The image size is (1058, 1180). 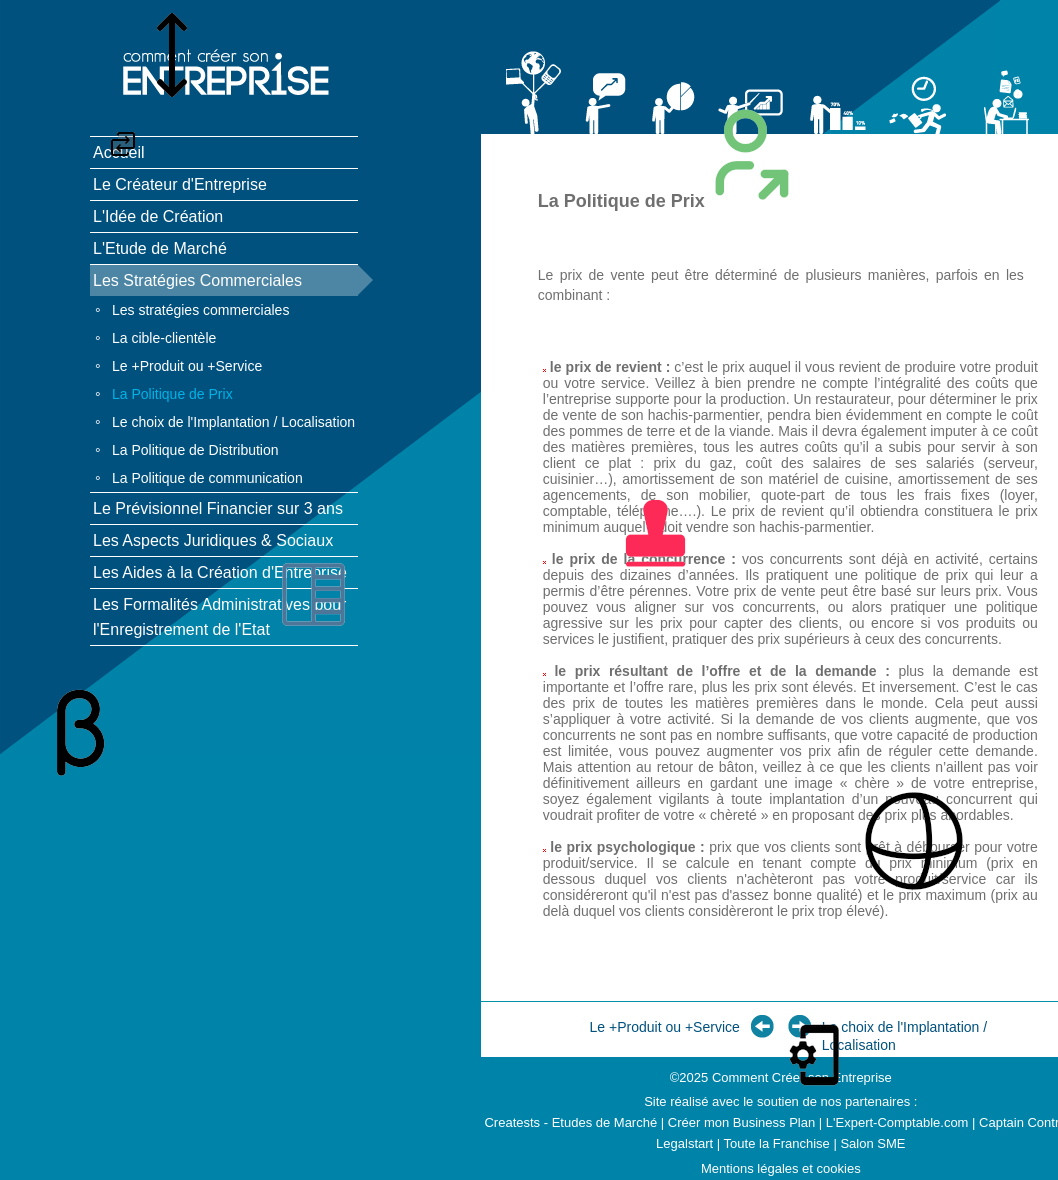 I want to click on access global or international settings, so click(x=914, y=841).